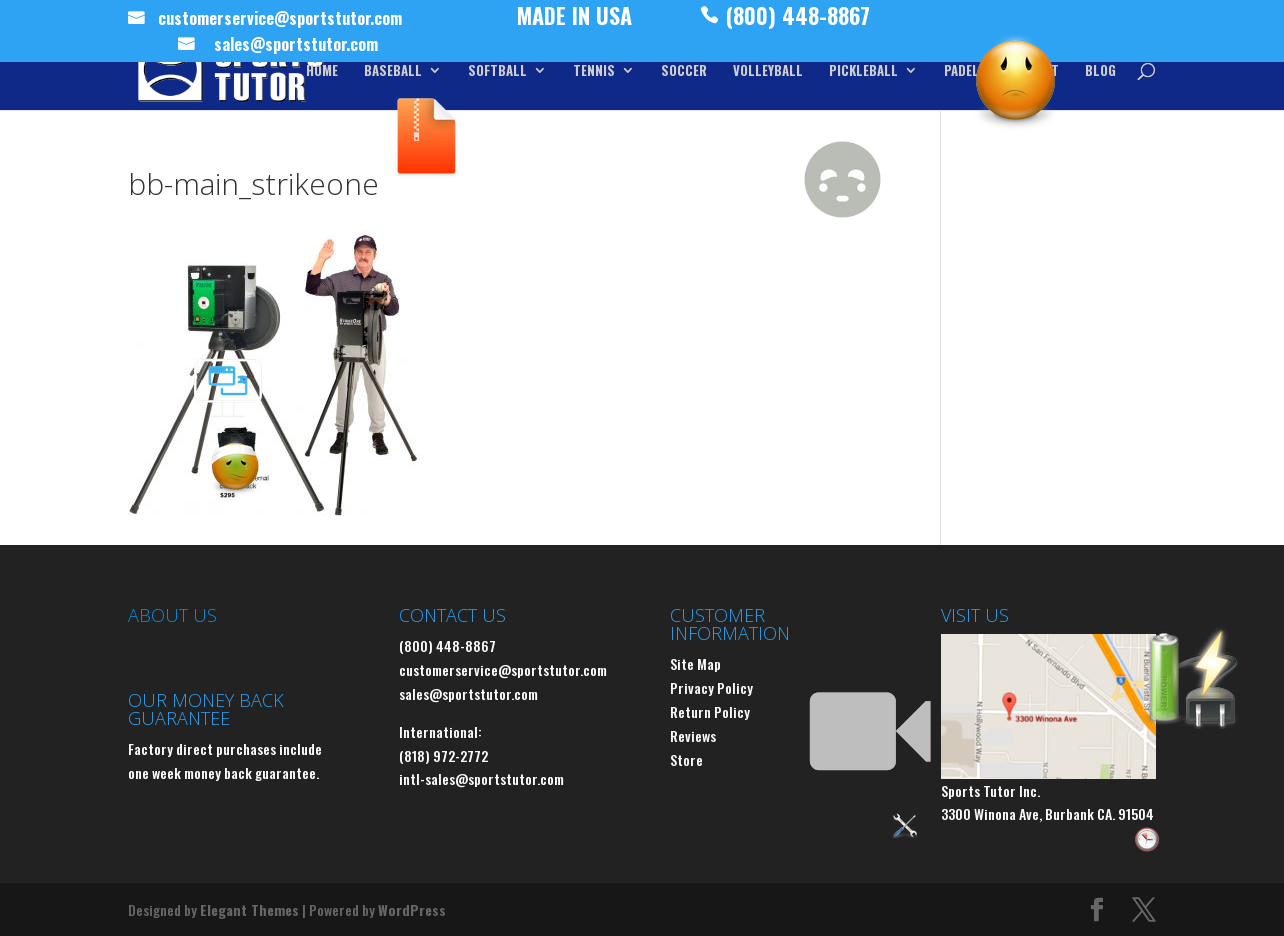 The width and height of the screenshot is (1284, 936). Describe the element at coordinates (1188, 678) in the screenshot. I see `indicates battery is fully charged and connected to power` at that location.